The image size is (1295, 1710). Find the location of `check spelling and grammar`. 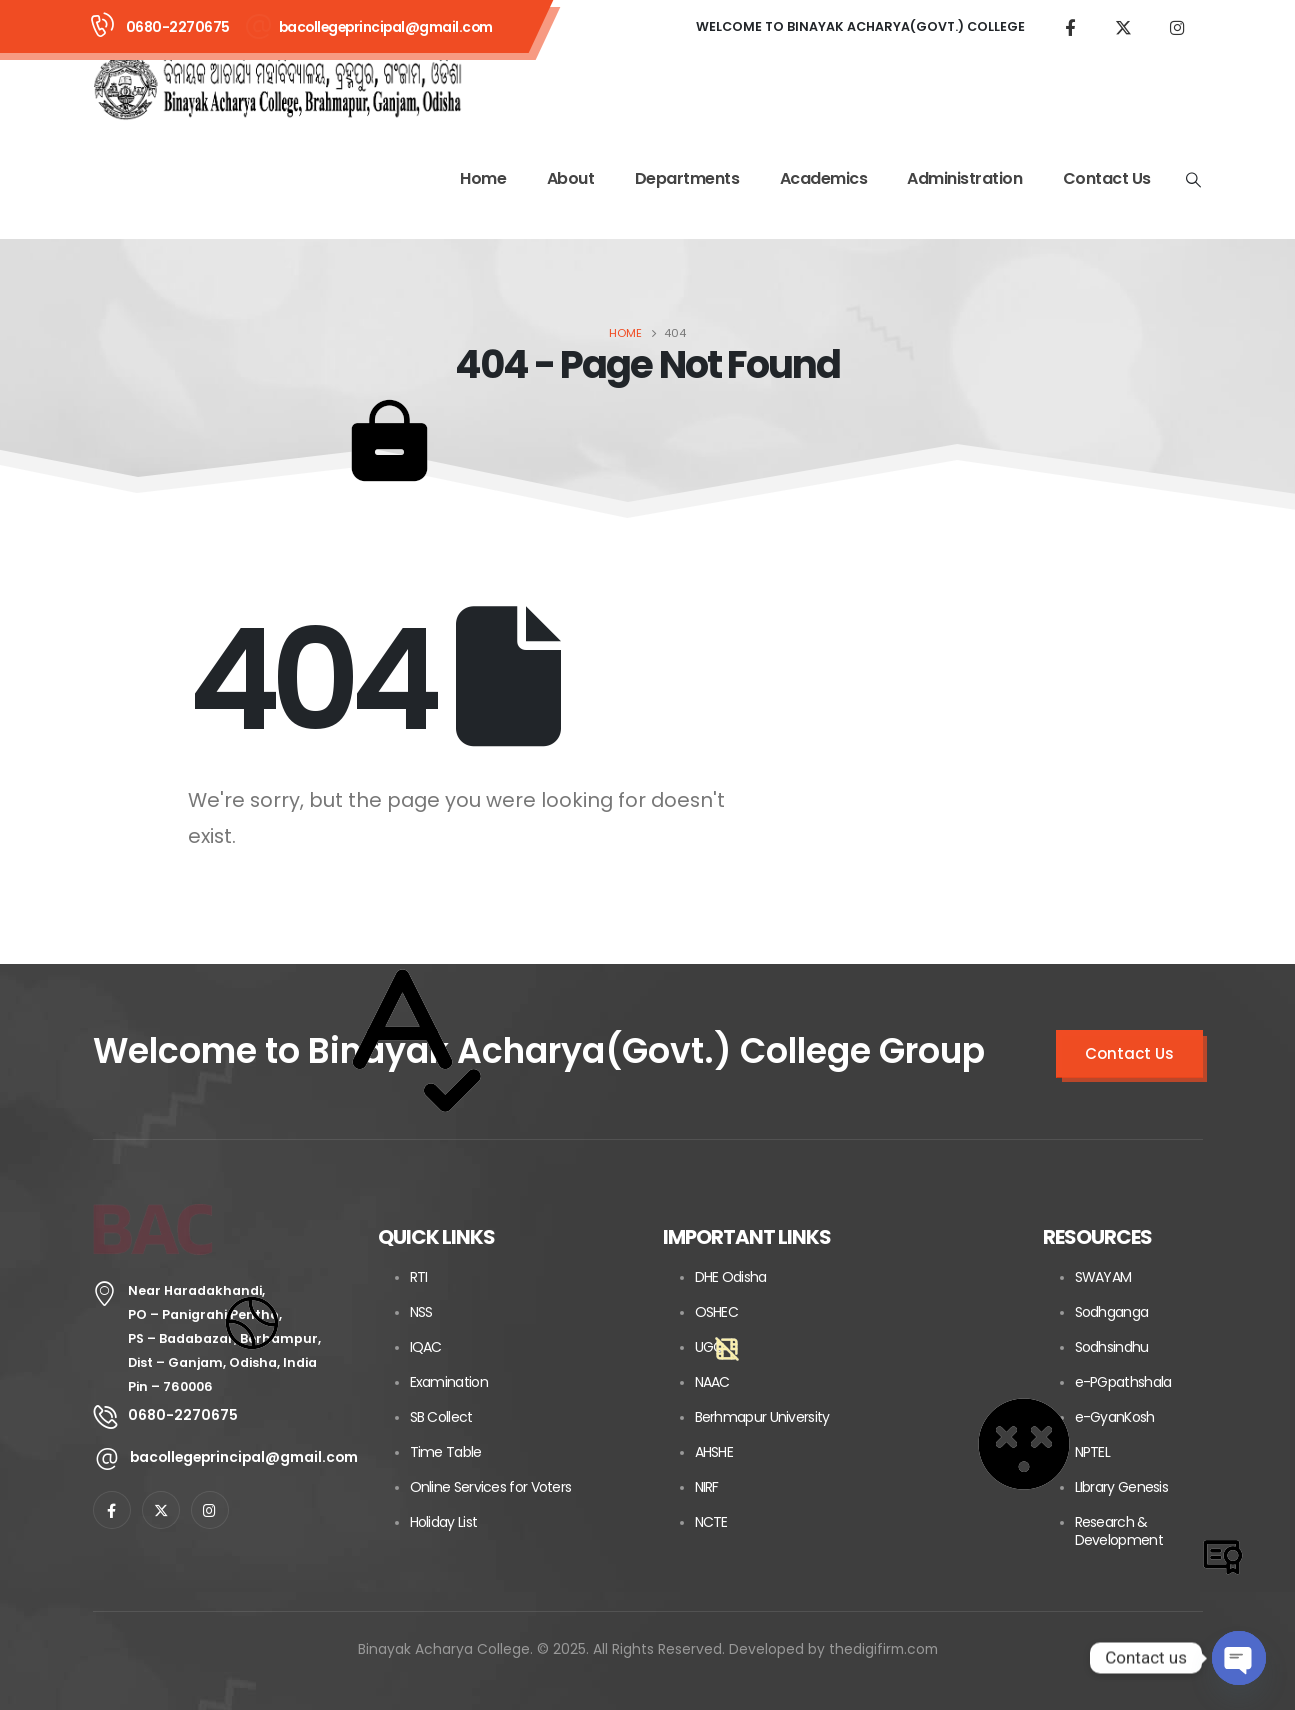

check spelling and grammar is located at coordinates (402, 1033).